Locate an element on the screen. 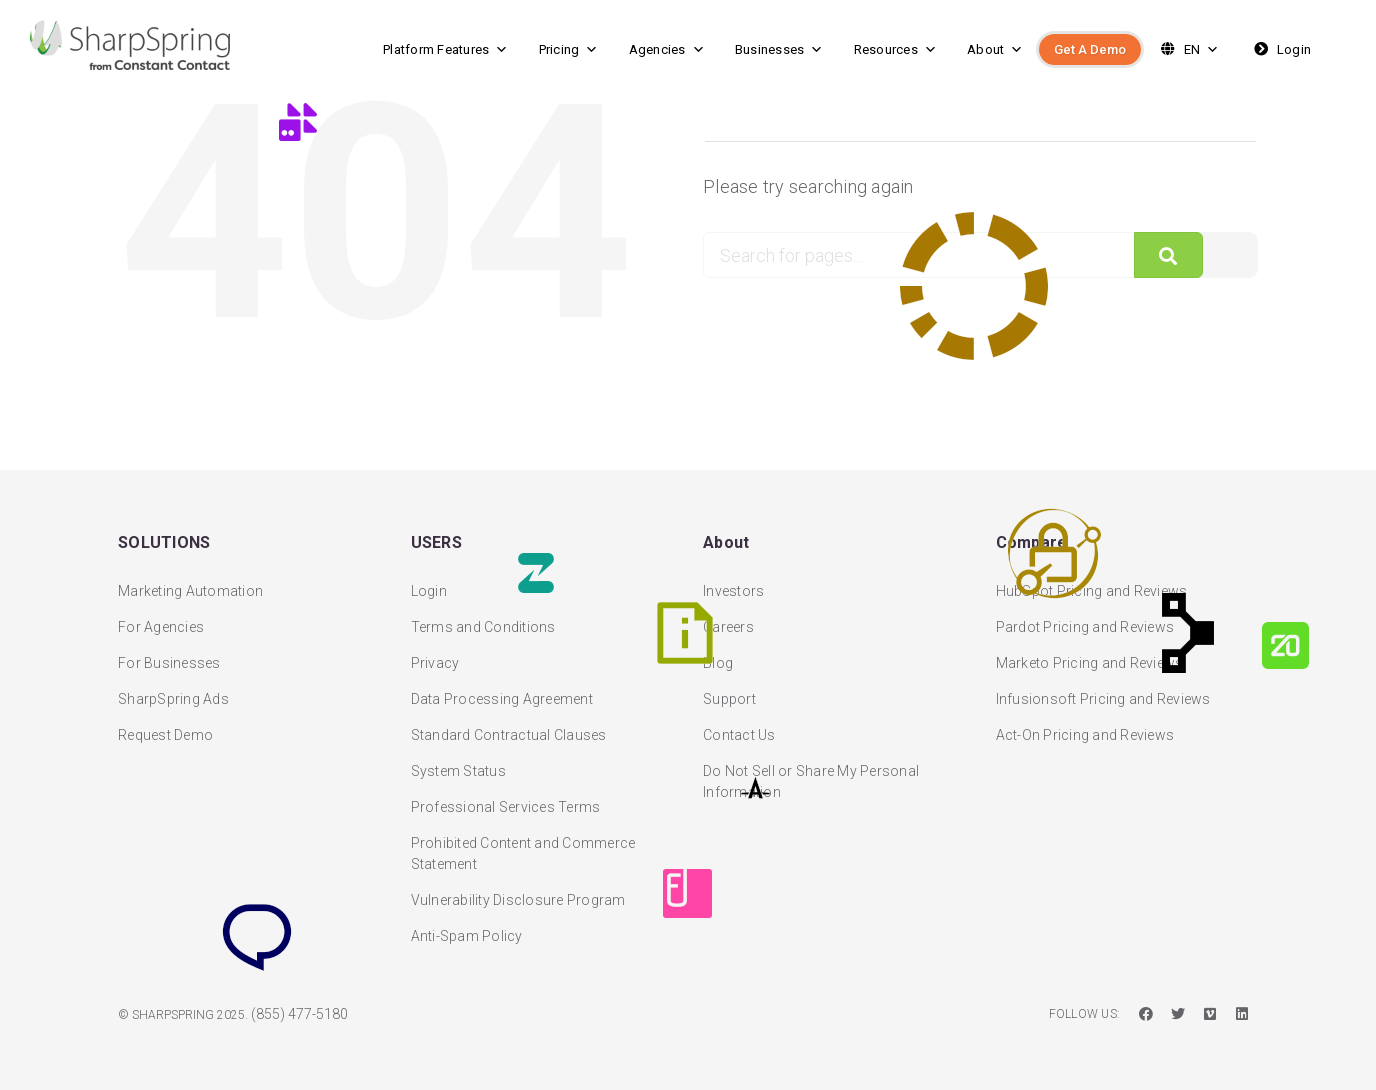  open zulip messaging app is located at coordinates (536, 573).